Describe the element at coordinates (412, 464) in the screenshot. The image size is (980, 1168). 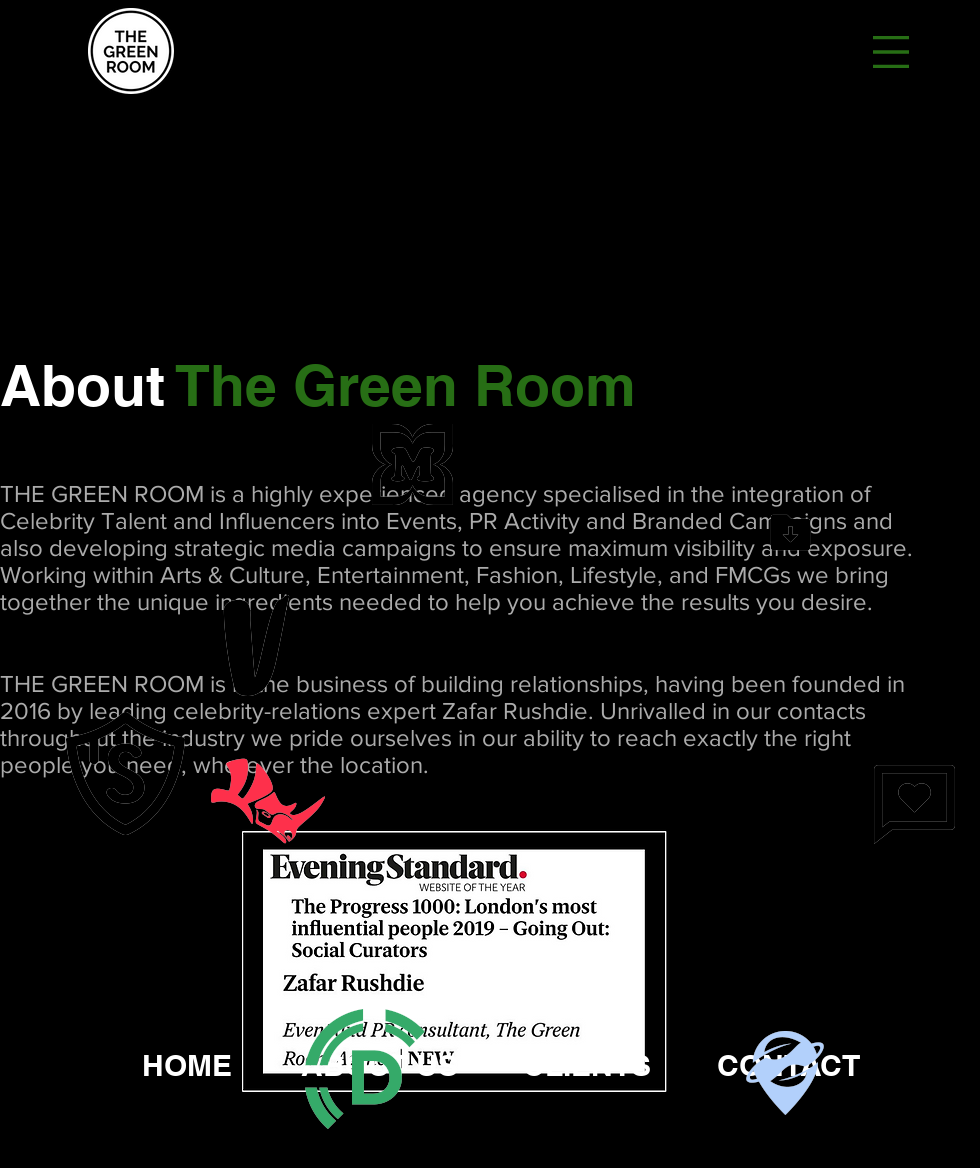
I see `müller brand logo` at that location.